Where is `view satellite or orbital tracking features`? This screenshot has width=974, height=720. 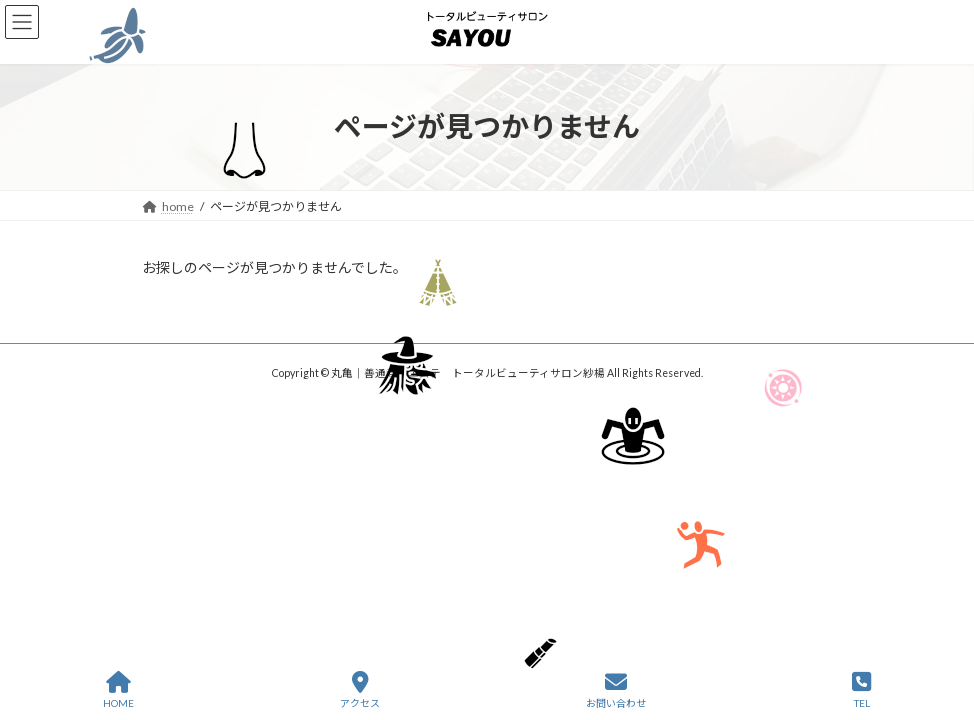 view satellite or orbital tracking features is located at coordinates (783, 388).